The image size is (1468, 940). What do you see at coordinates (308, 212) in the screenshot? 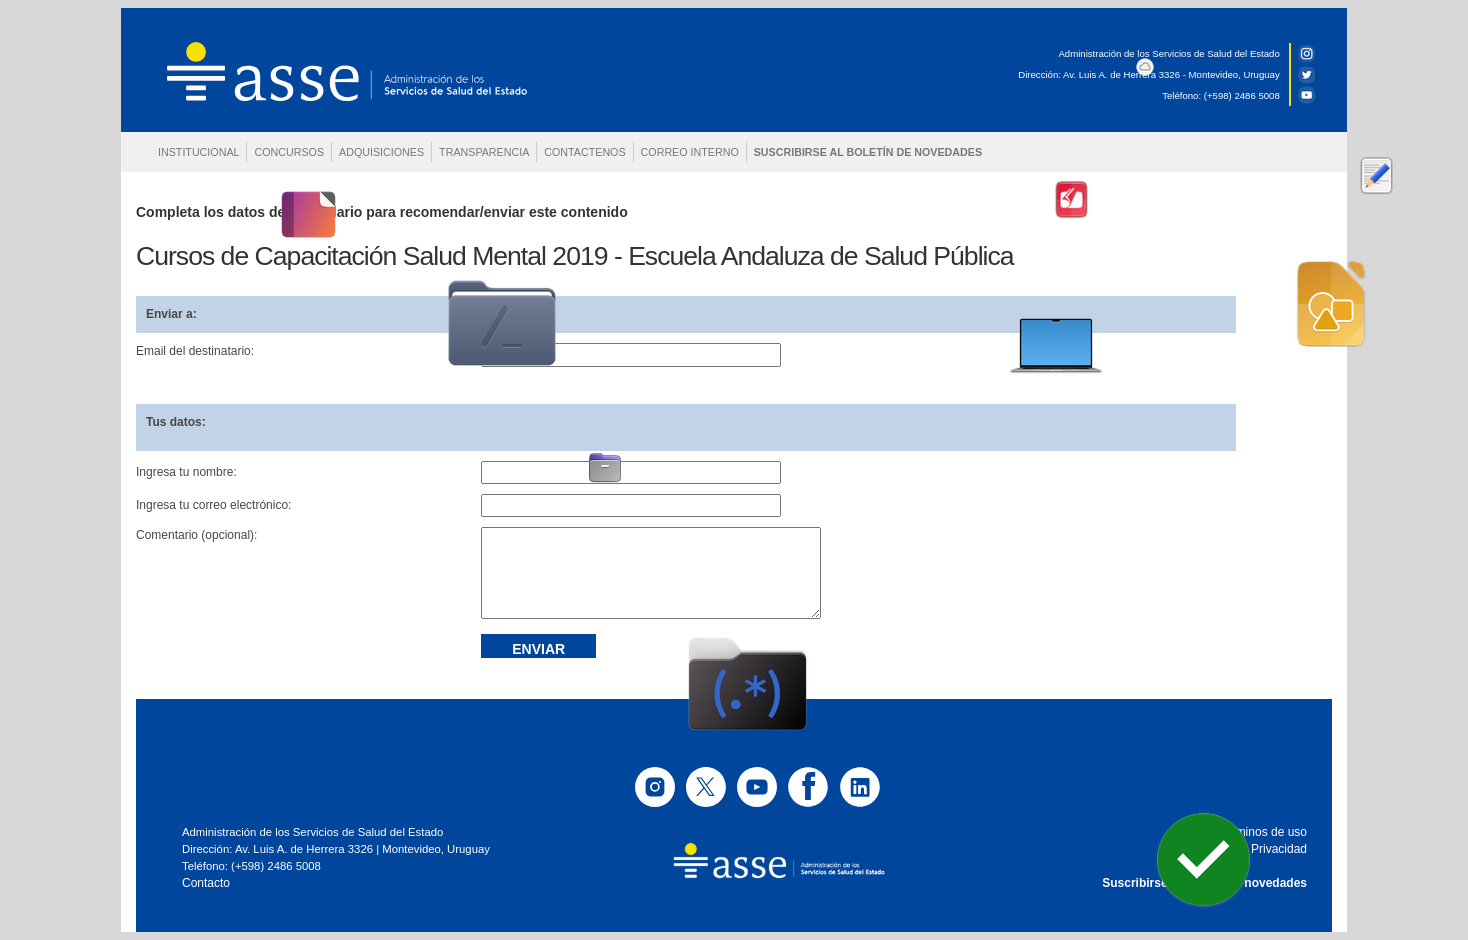
I see `change desktop wallpaper settings` at bounding box center [308, 212].